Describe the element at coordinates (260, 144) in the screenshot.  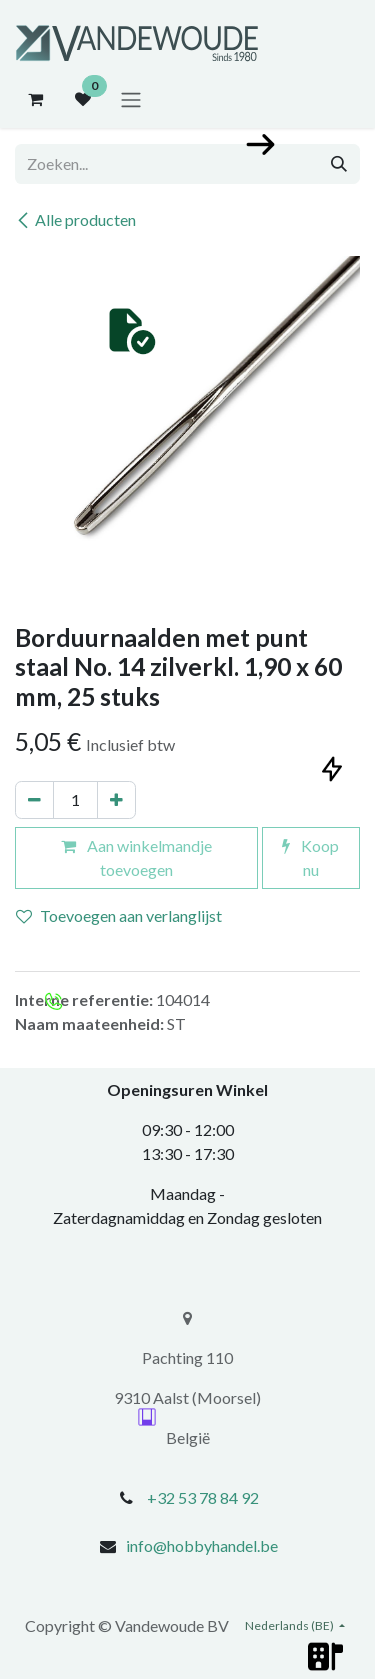
I see `proceed to the next step` at that location.